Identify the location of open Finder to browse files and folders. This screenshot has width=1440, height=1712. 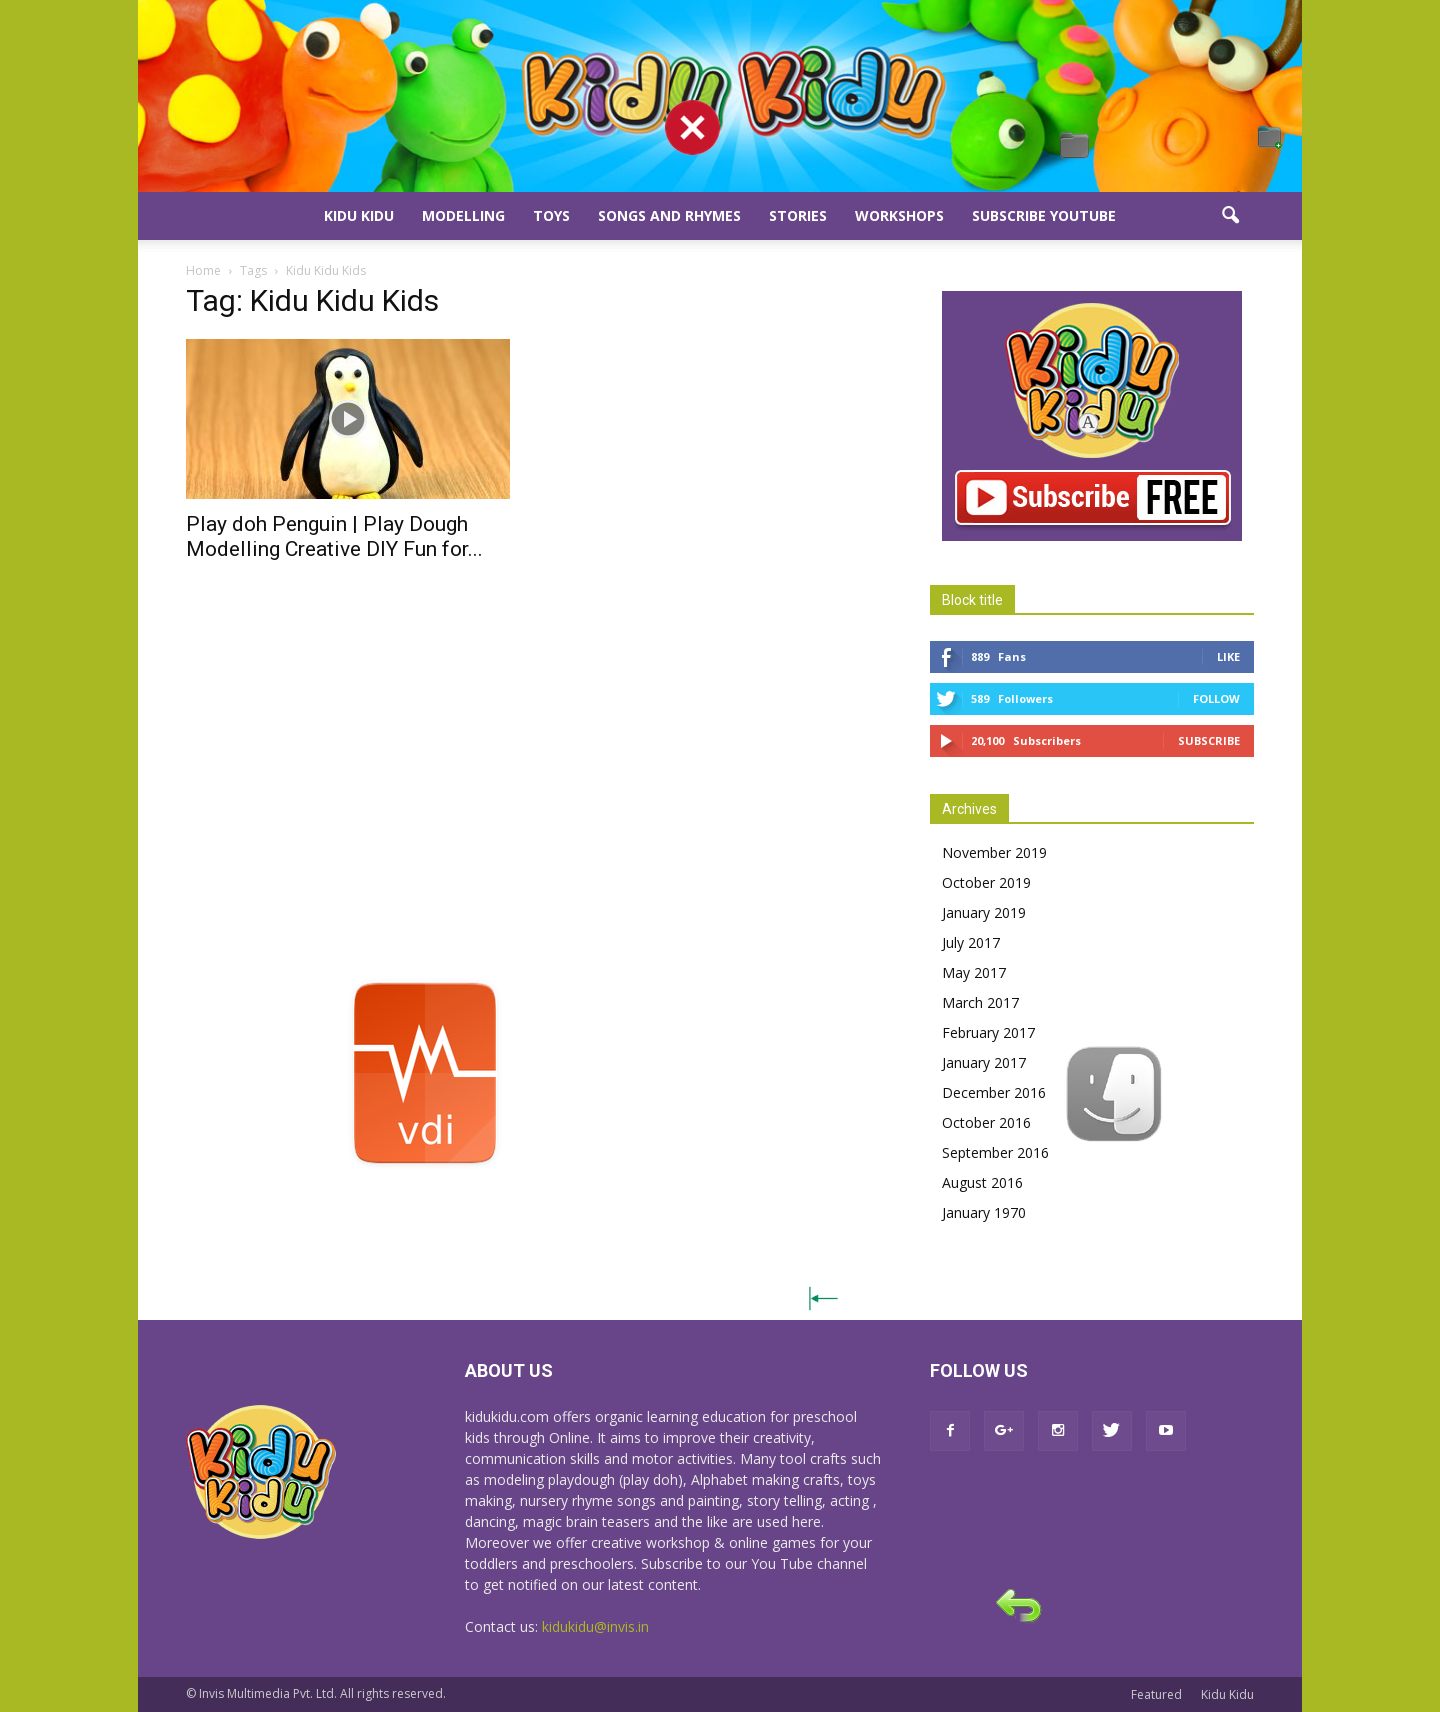
(1114, 1094).